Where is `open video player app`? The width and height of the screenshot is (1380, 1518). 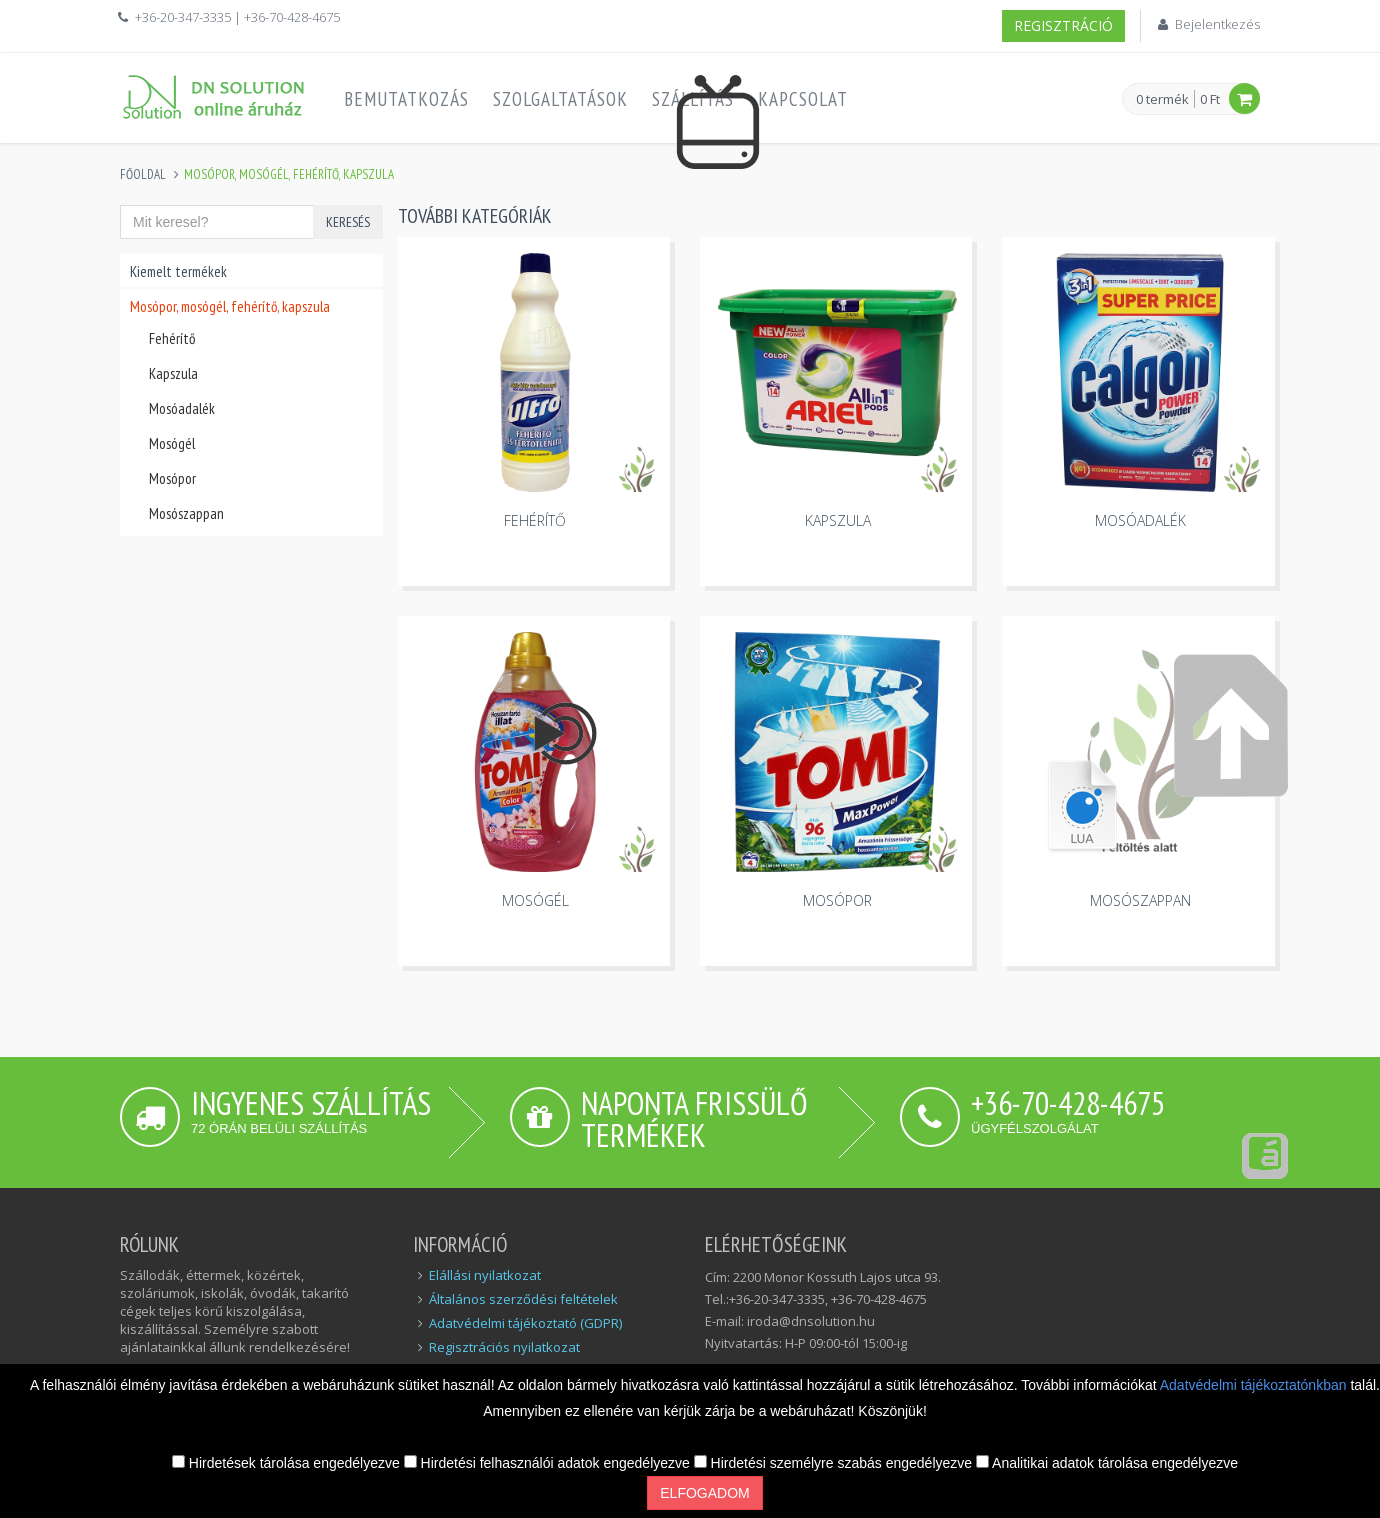 open video player app is located at coordinates (718, 122).